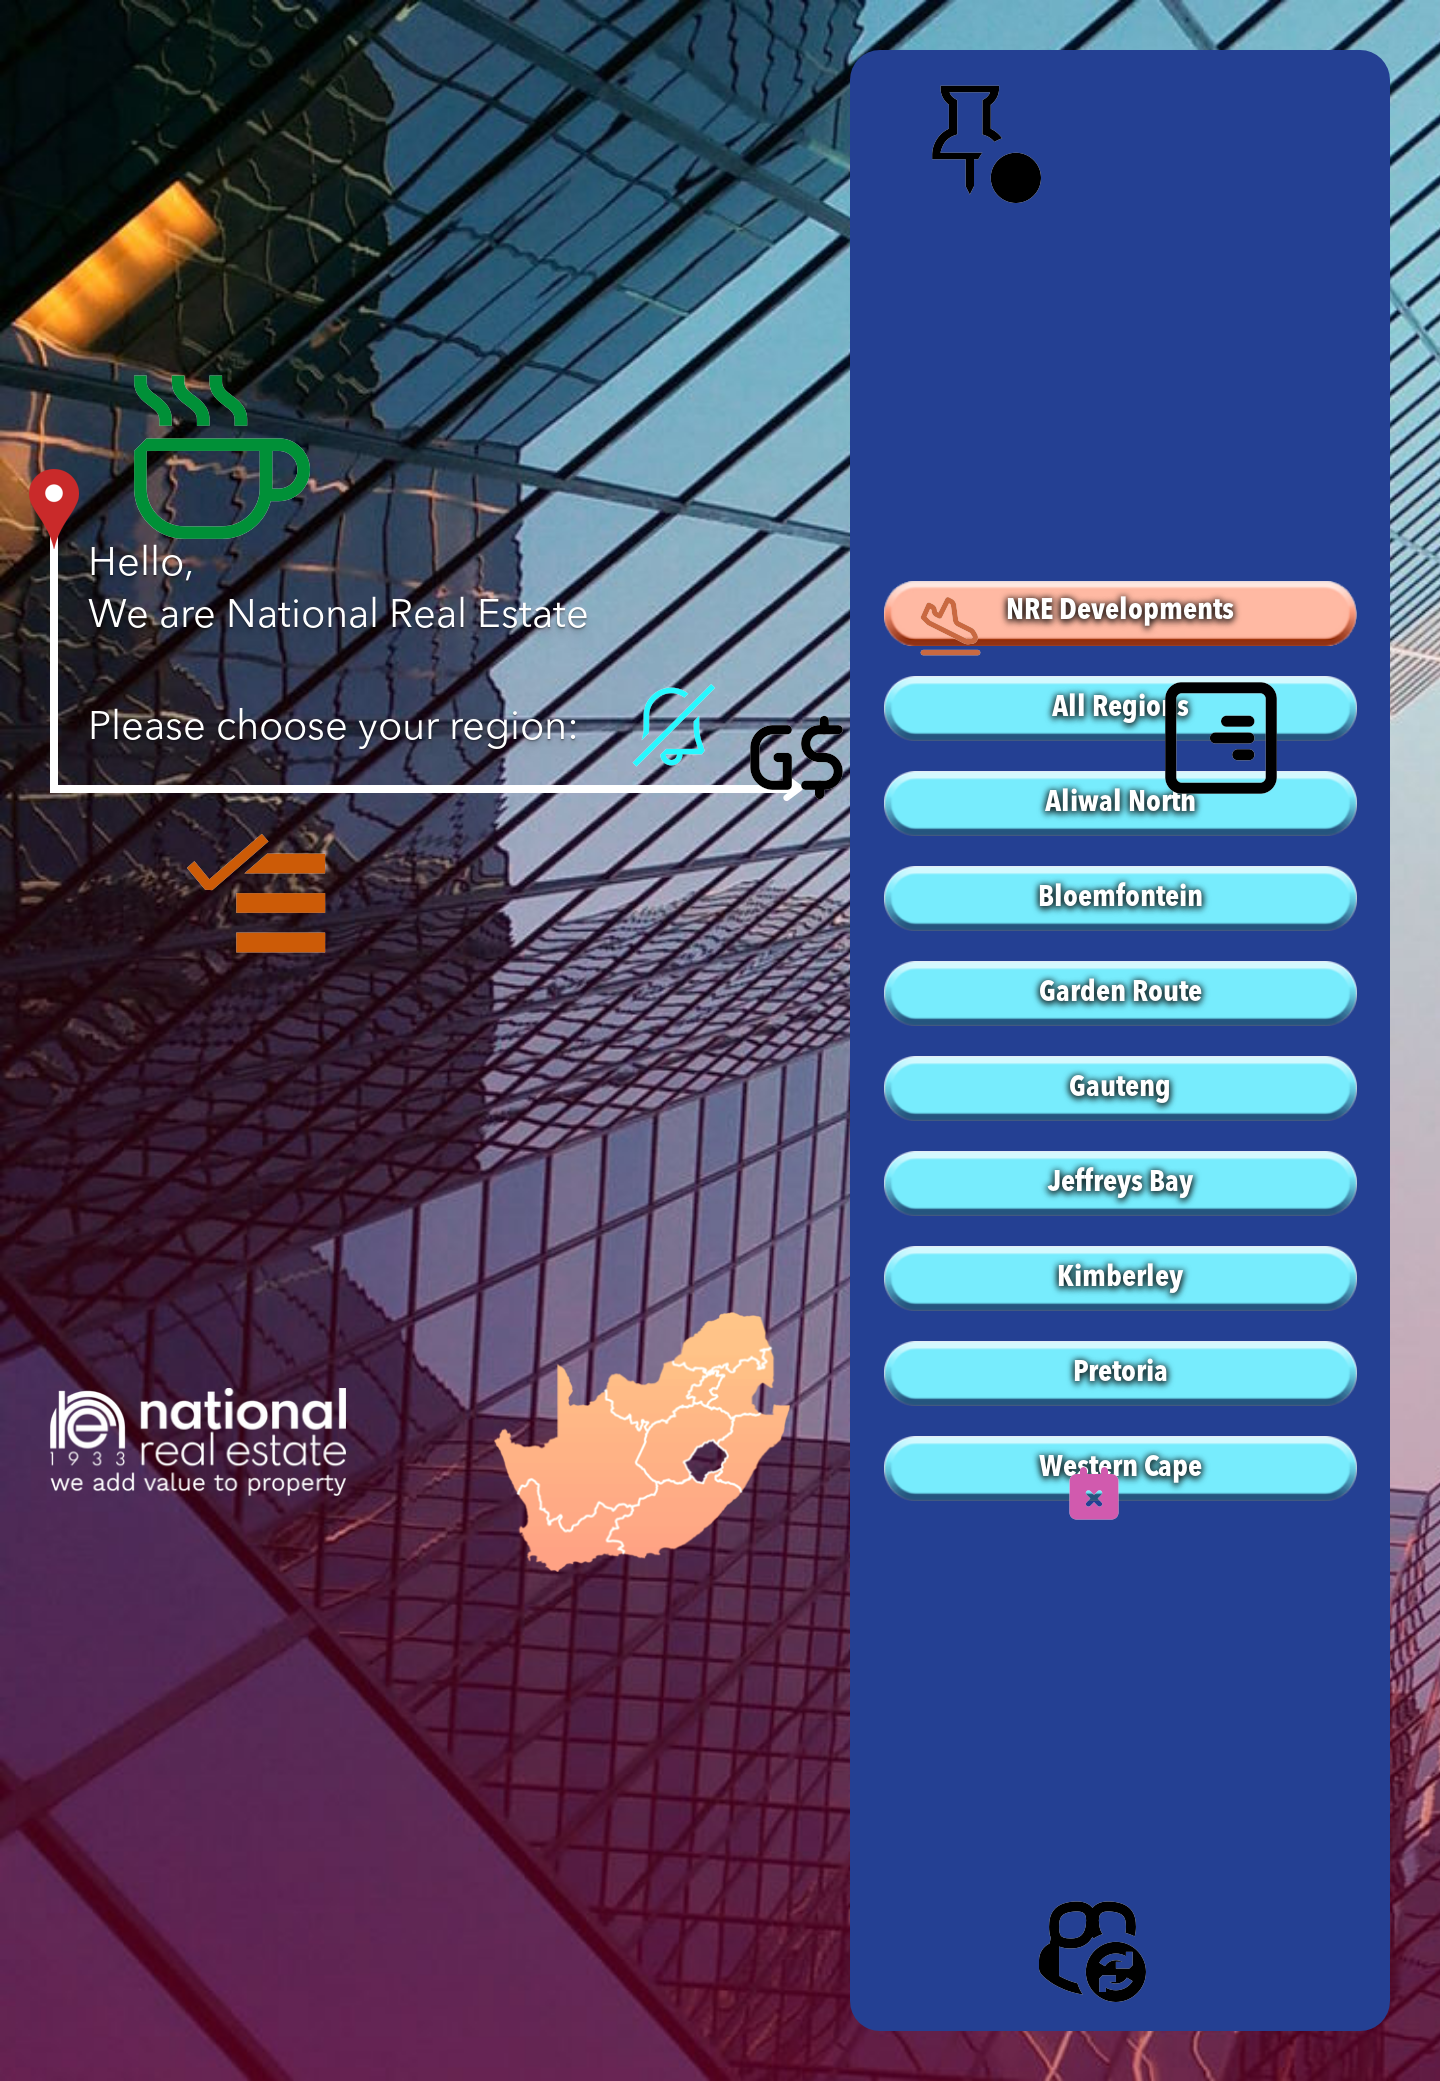  What do you see at coordinates (256, 903) in the screenshot?
I see `view task list or to-do items` at bounding box center [256, 903].